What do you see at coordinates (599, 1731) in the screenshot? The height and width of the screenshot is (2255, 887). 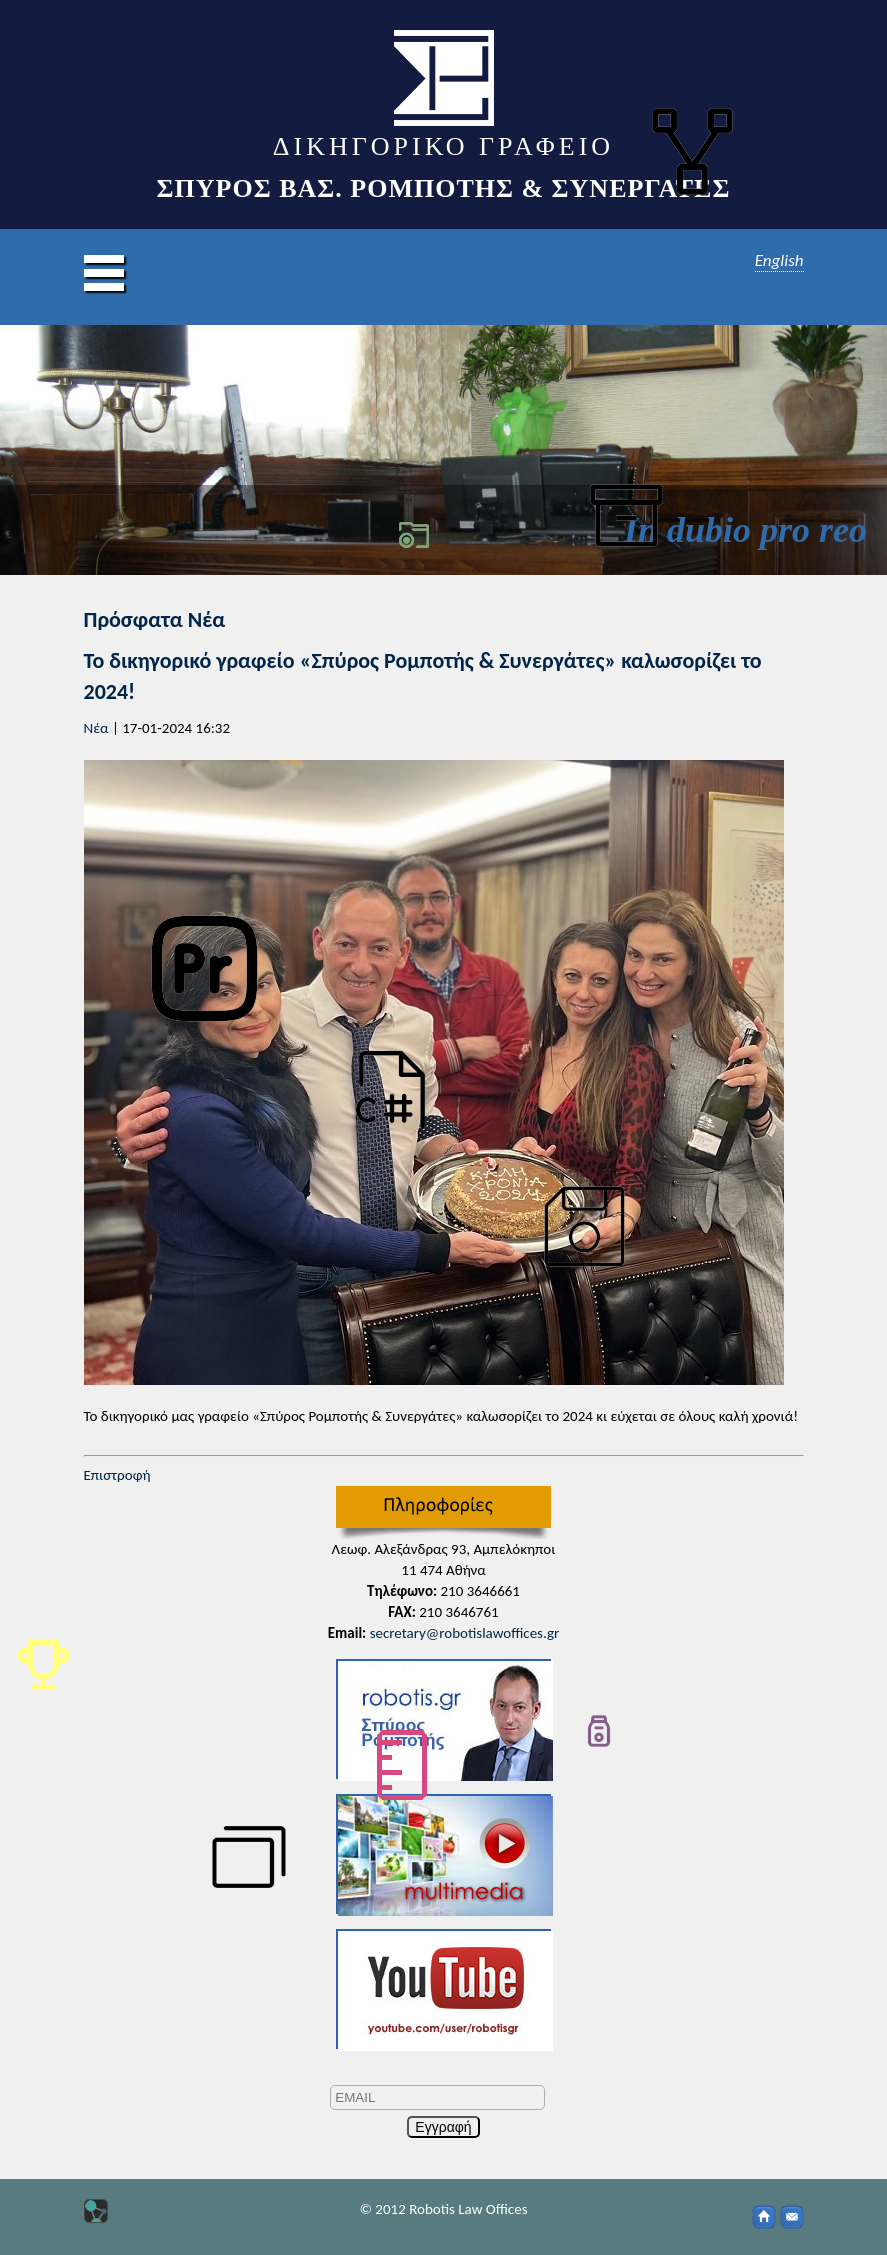 I see `view dairy or milk products` at bounding box center [599, 1731].